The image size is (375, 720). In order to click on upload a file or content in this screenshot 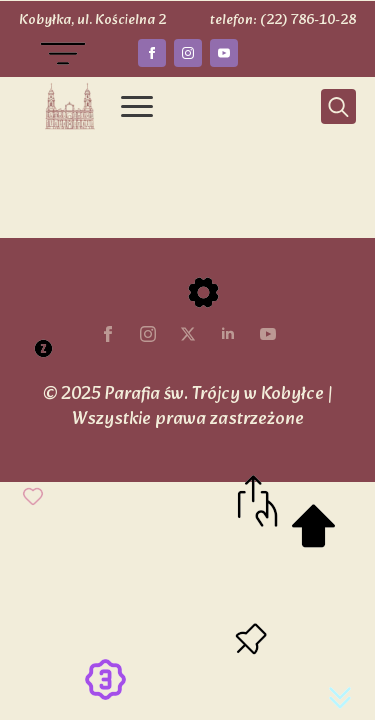, I will do `click(313, 527)`.